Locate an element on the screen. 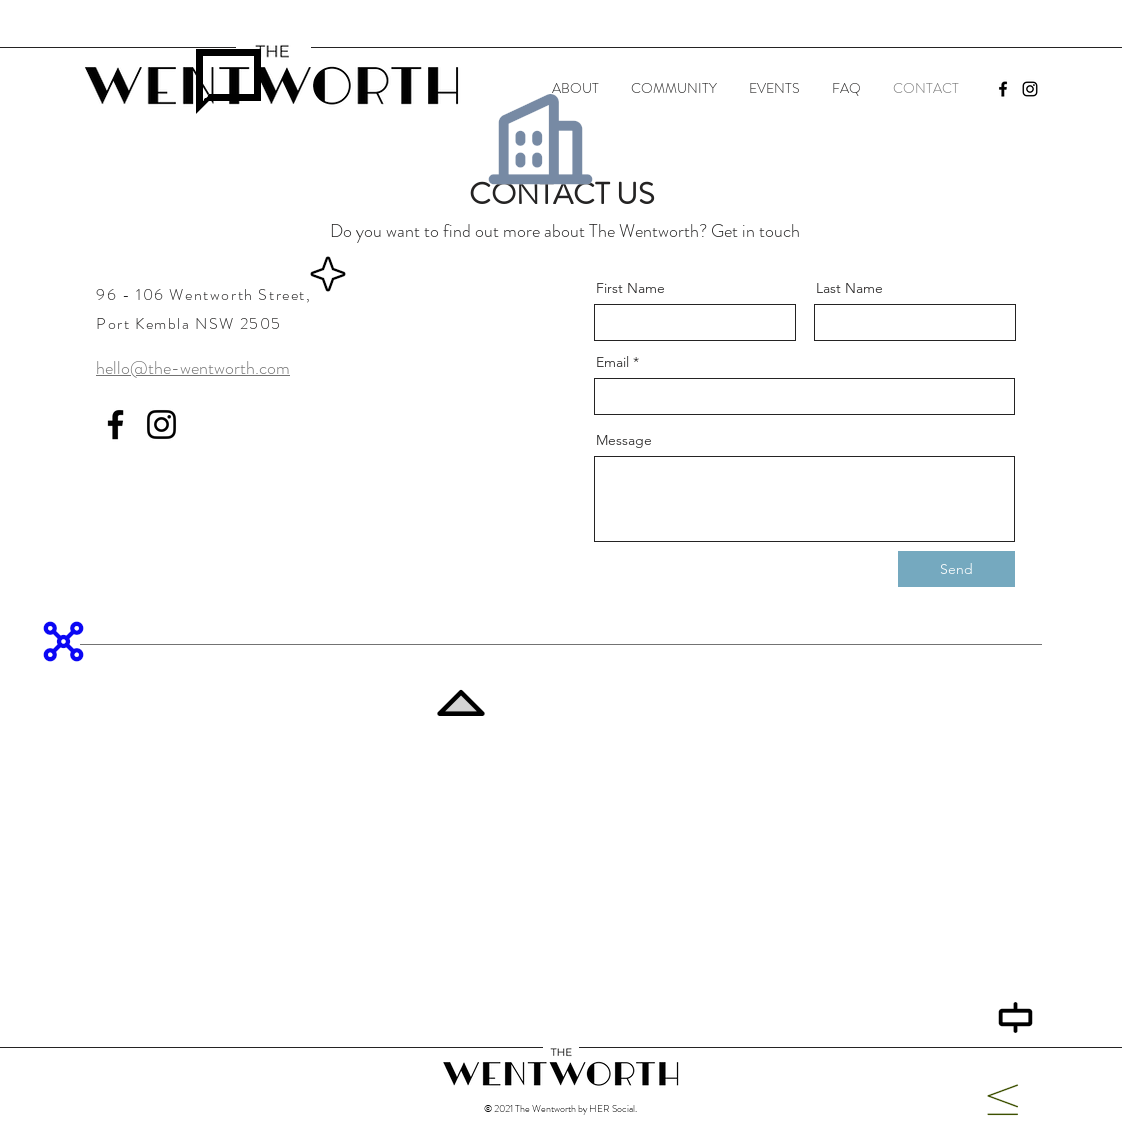  center align element horizontally is located at coordinates (1015, 1017).